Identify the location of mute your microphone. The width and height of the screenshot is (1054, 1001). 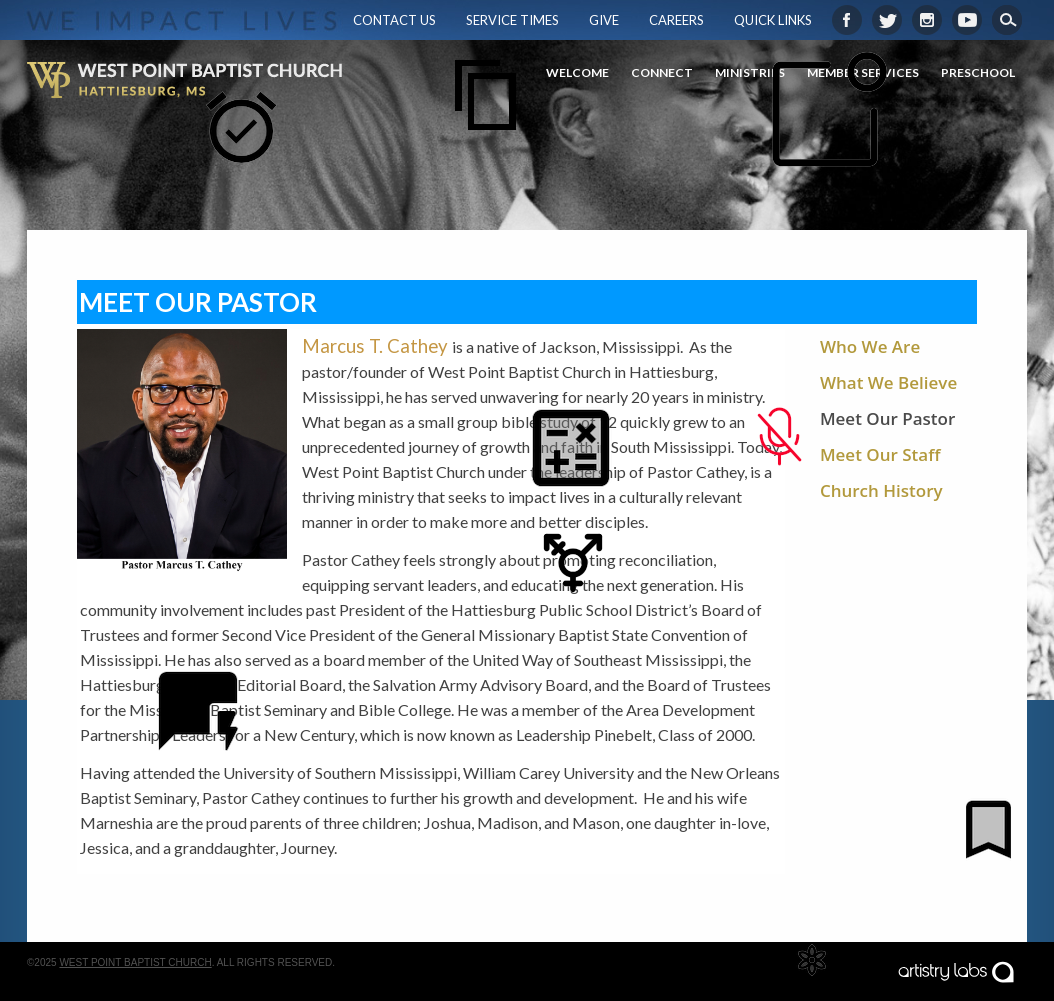
(779, 435).